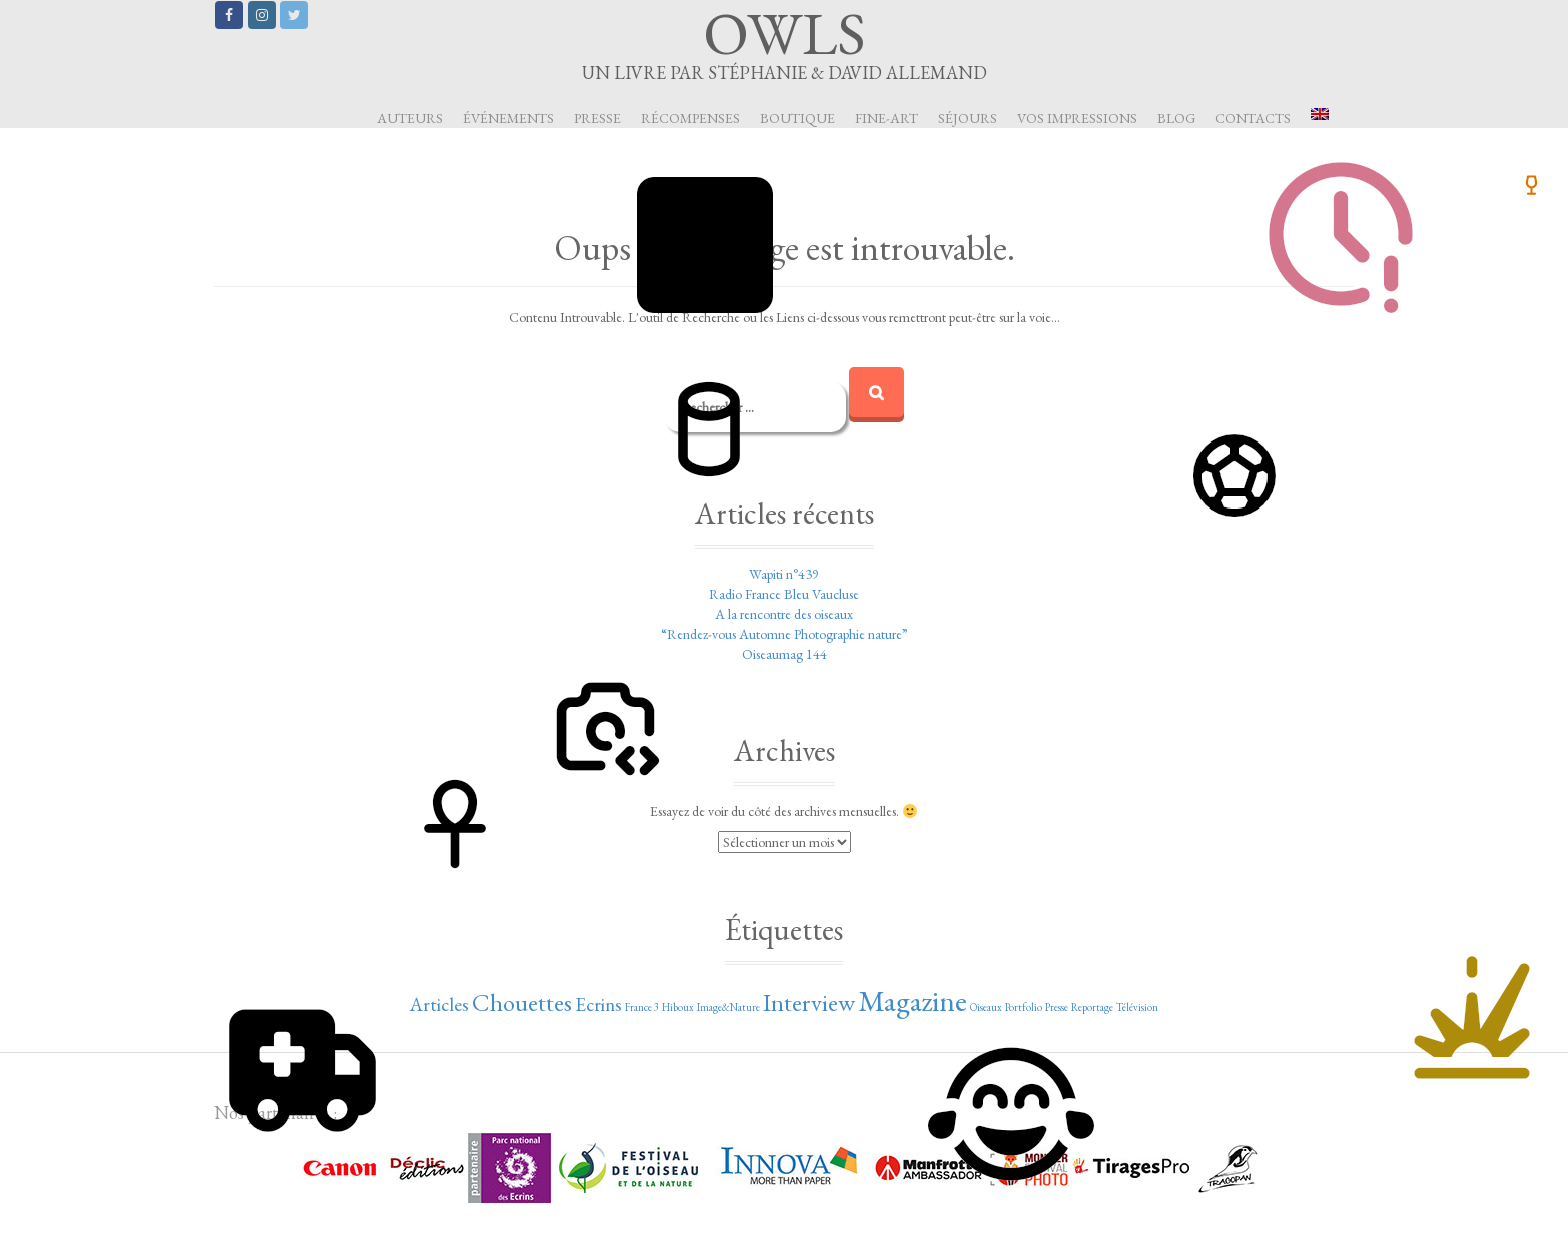  What do you see at coordinates (1234, 475) in the screenshot?
I see `access soccer or football content` at bounding box center [1234, 475].